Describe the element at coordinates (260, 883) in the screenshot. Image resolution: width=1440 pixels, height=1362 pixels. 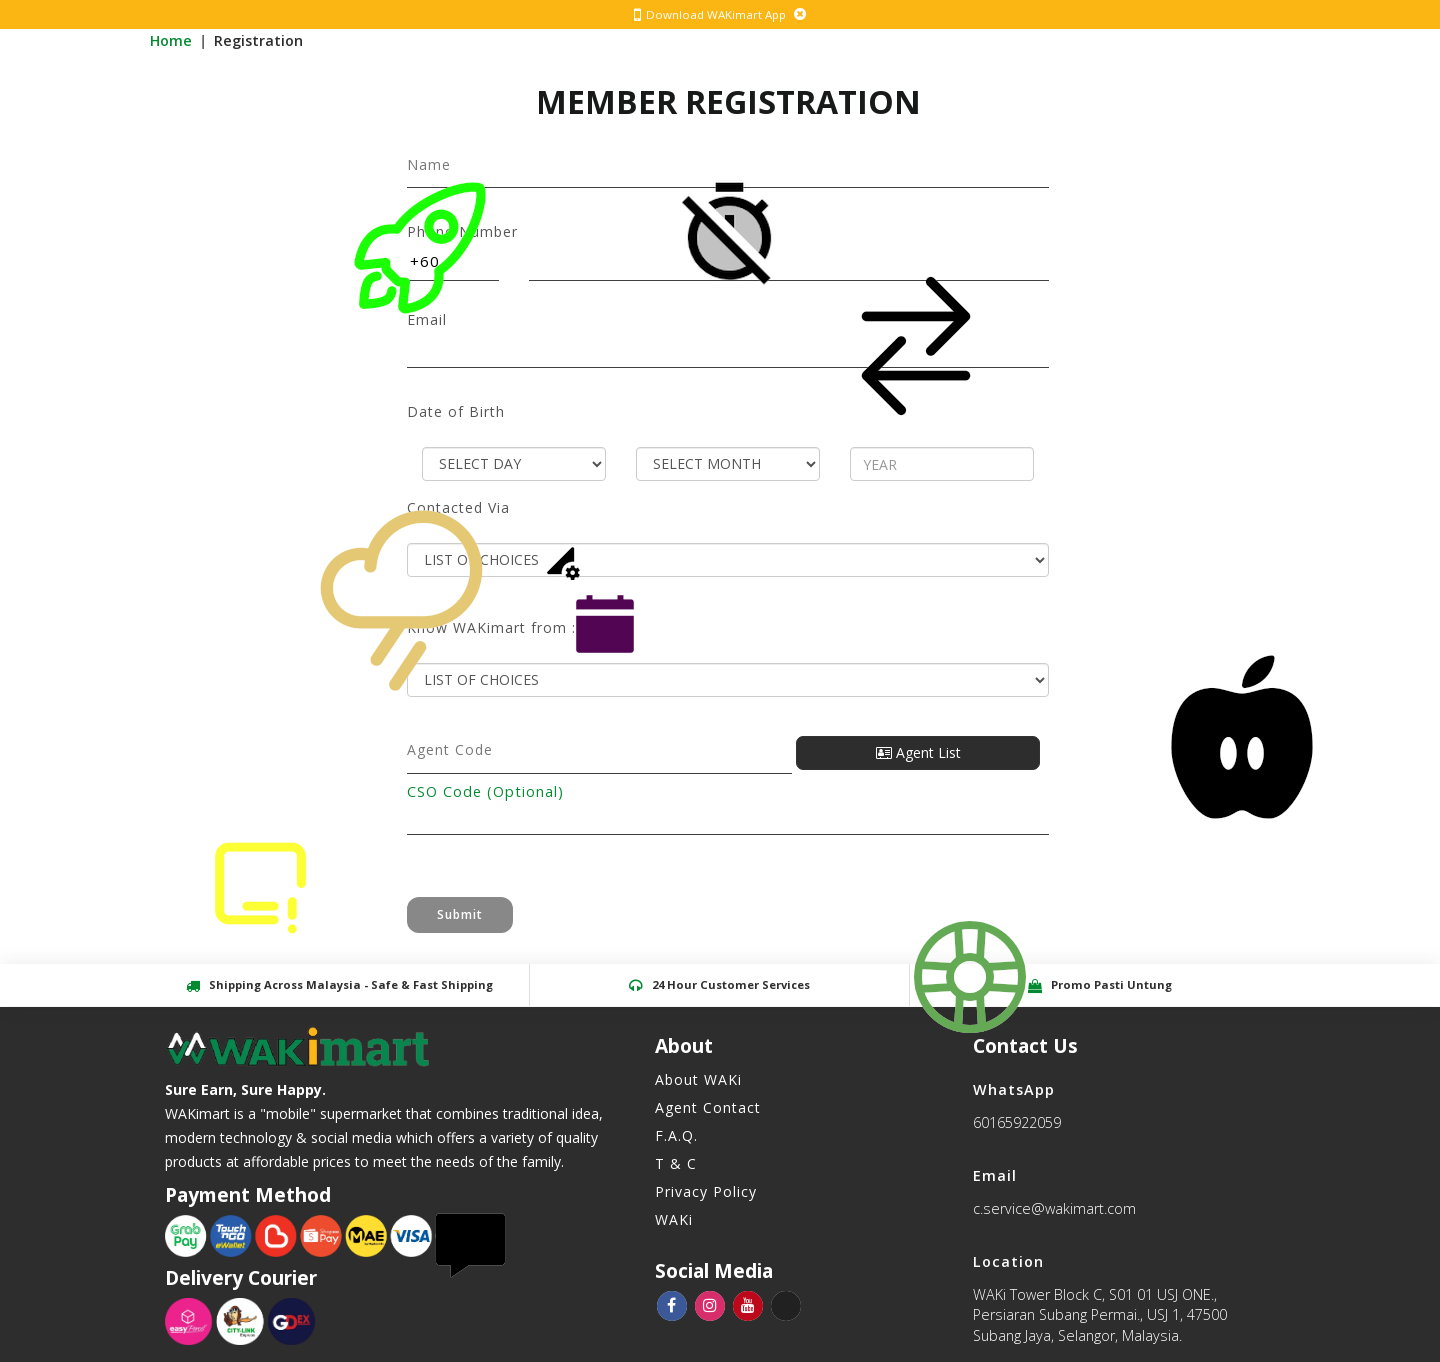
I see `indicates a tablet device error or warning` at that location.